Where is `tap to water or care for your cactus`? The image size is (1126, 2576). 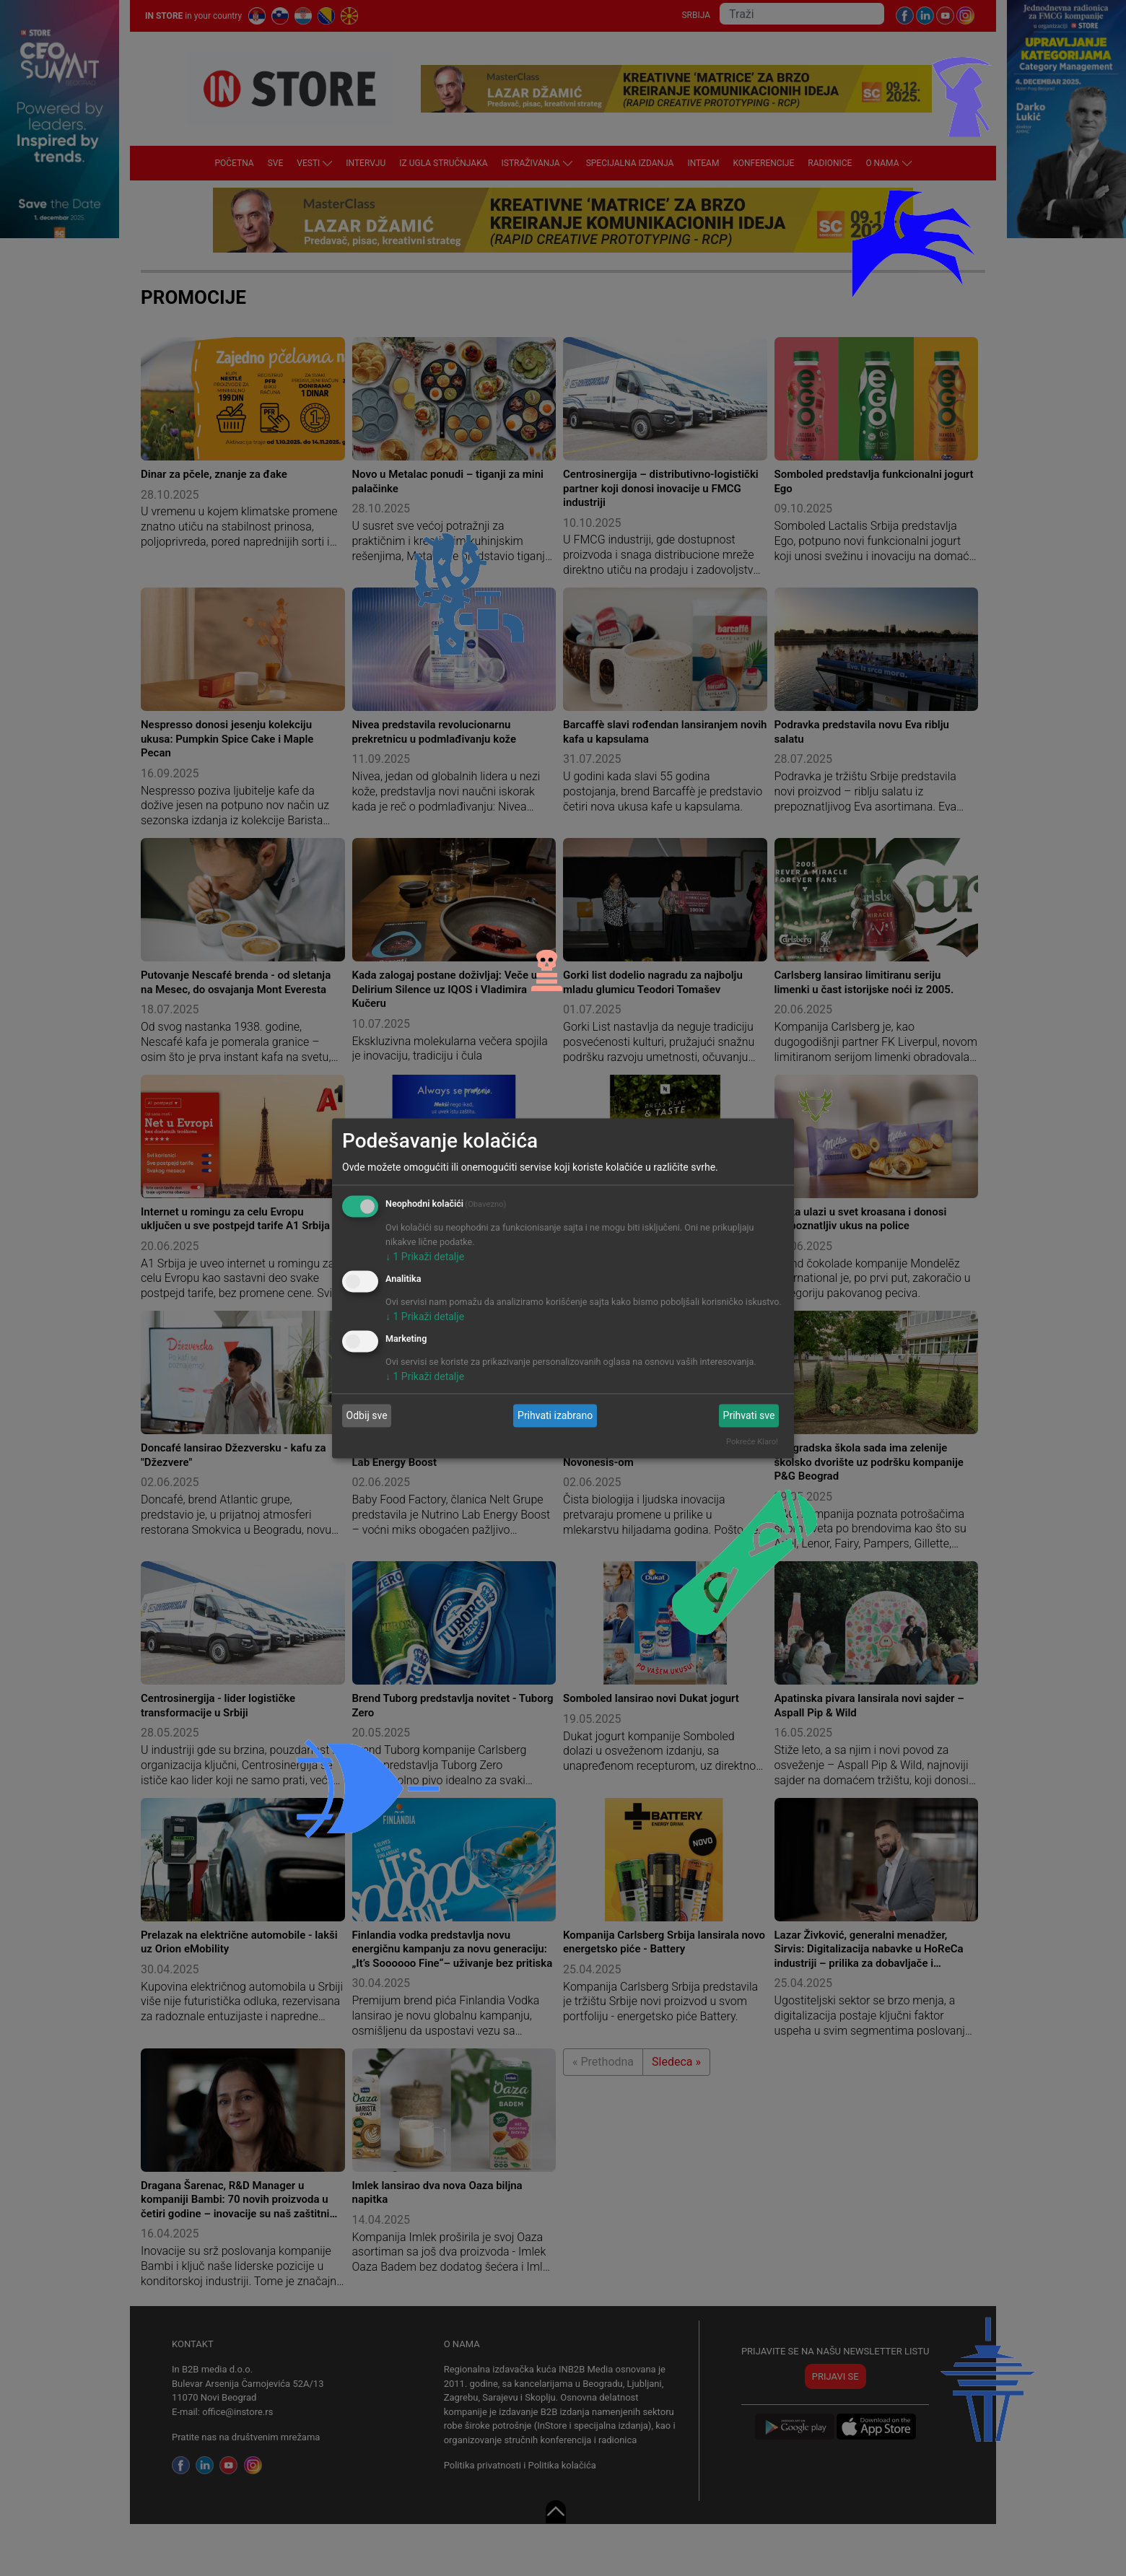
tap to water or care for your cactus is located at coordinates (468, 594).